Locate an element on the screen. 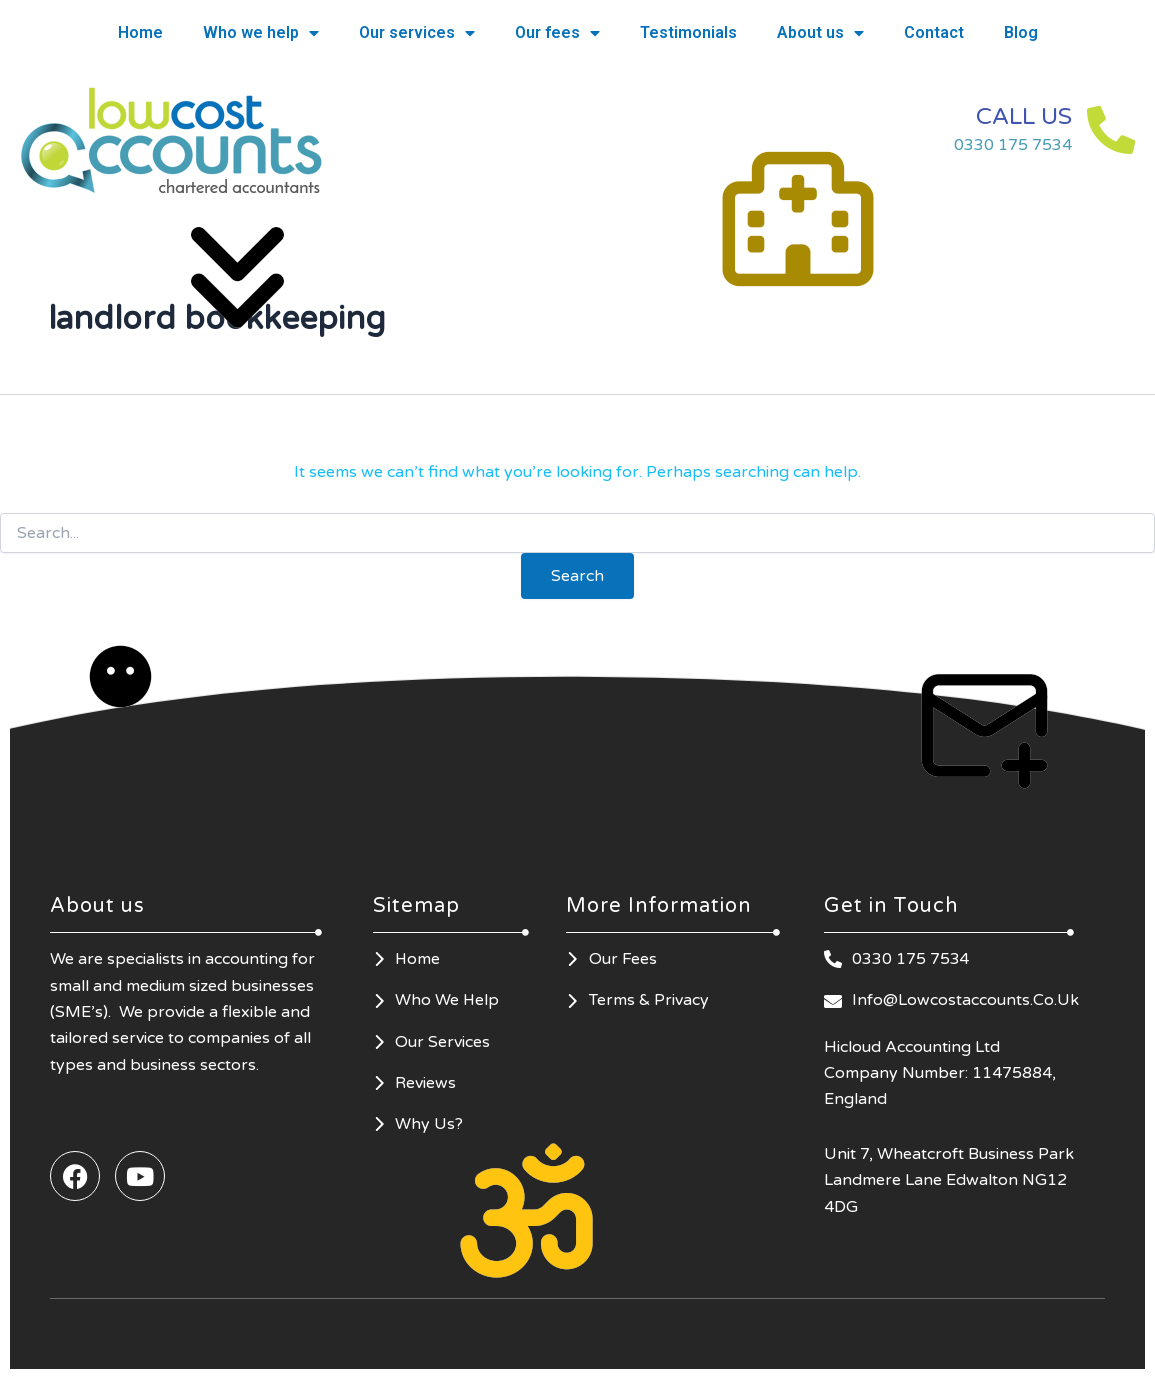 The width and height of the screenshot is (1155, 1379). find nearby hospitals or medical facilities is located at coordinates (798, 219).